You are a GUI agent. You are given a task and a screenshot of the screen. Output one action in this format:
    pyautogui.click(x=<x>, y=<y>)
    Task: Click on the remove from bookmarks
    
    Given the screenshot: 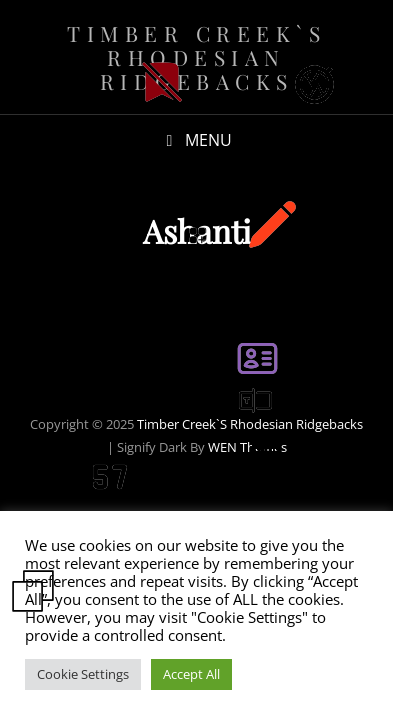 What is the action you would take?
    pyautogui.click(x=162, y=82)
    